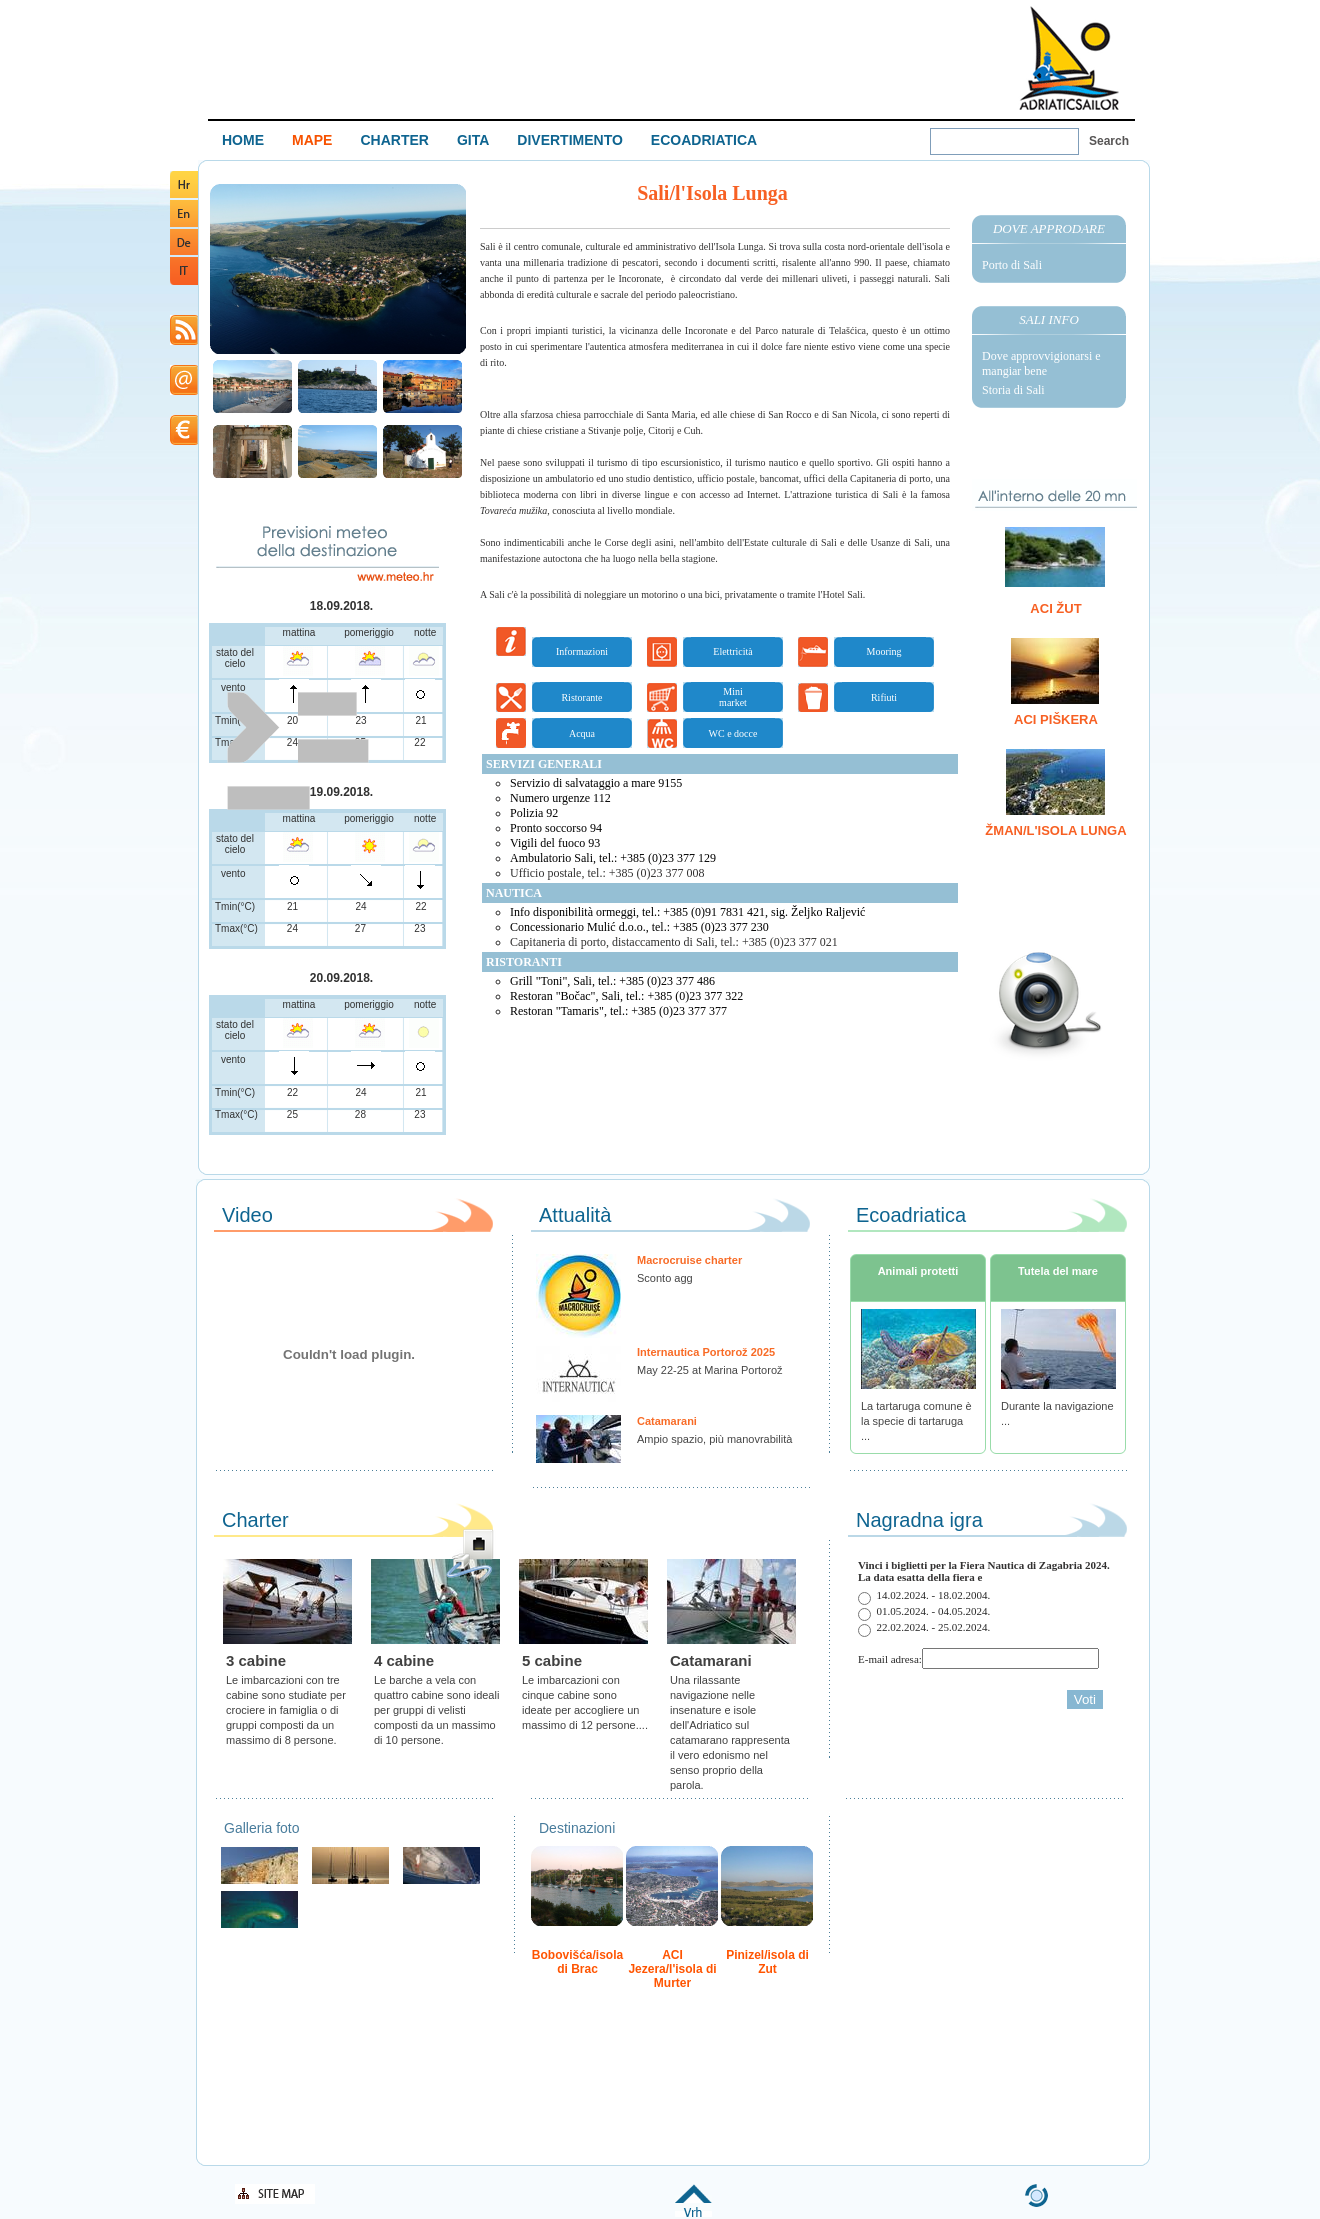 This screenshot has height=2219, width=1320. I want to click on access webcam settings, so click(1040, 999).